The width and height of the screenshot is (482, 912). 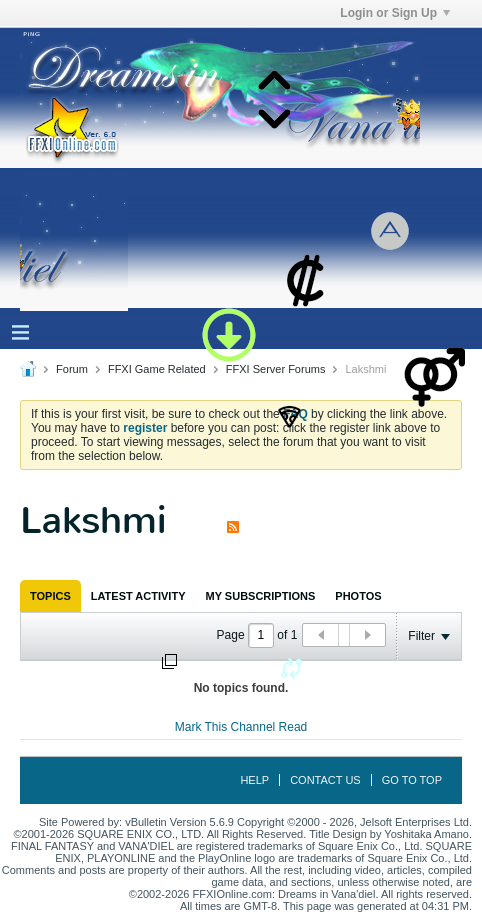 What do you see at coordinates (291, 668) in the screenshot?
I see `swap or exchange items` at bounding box center [291, 668].